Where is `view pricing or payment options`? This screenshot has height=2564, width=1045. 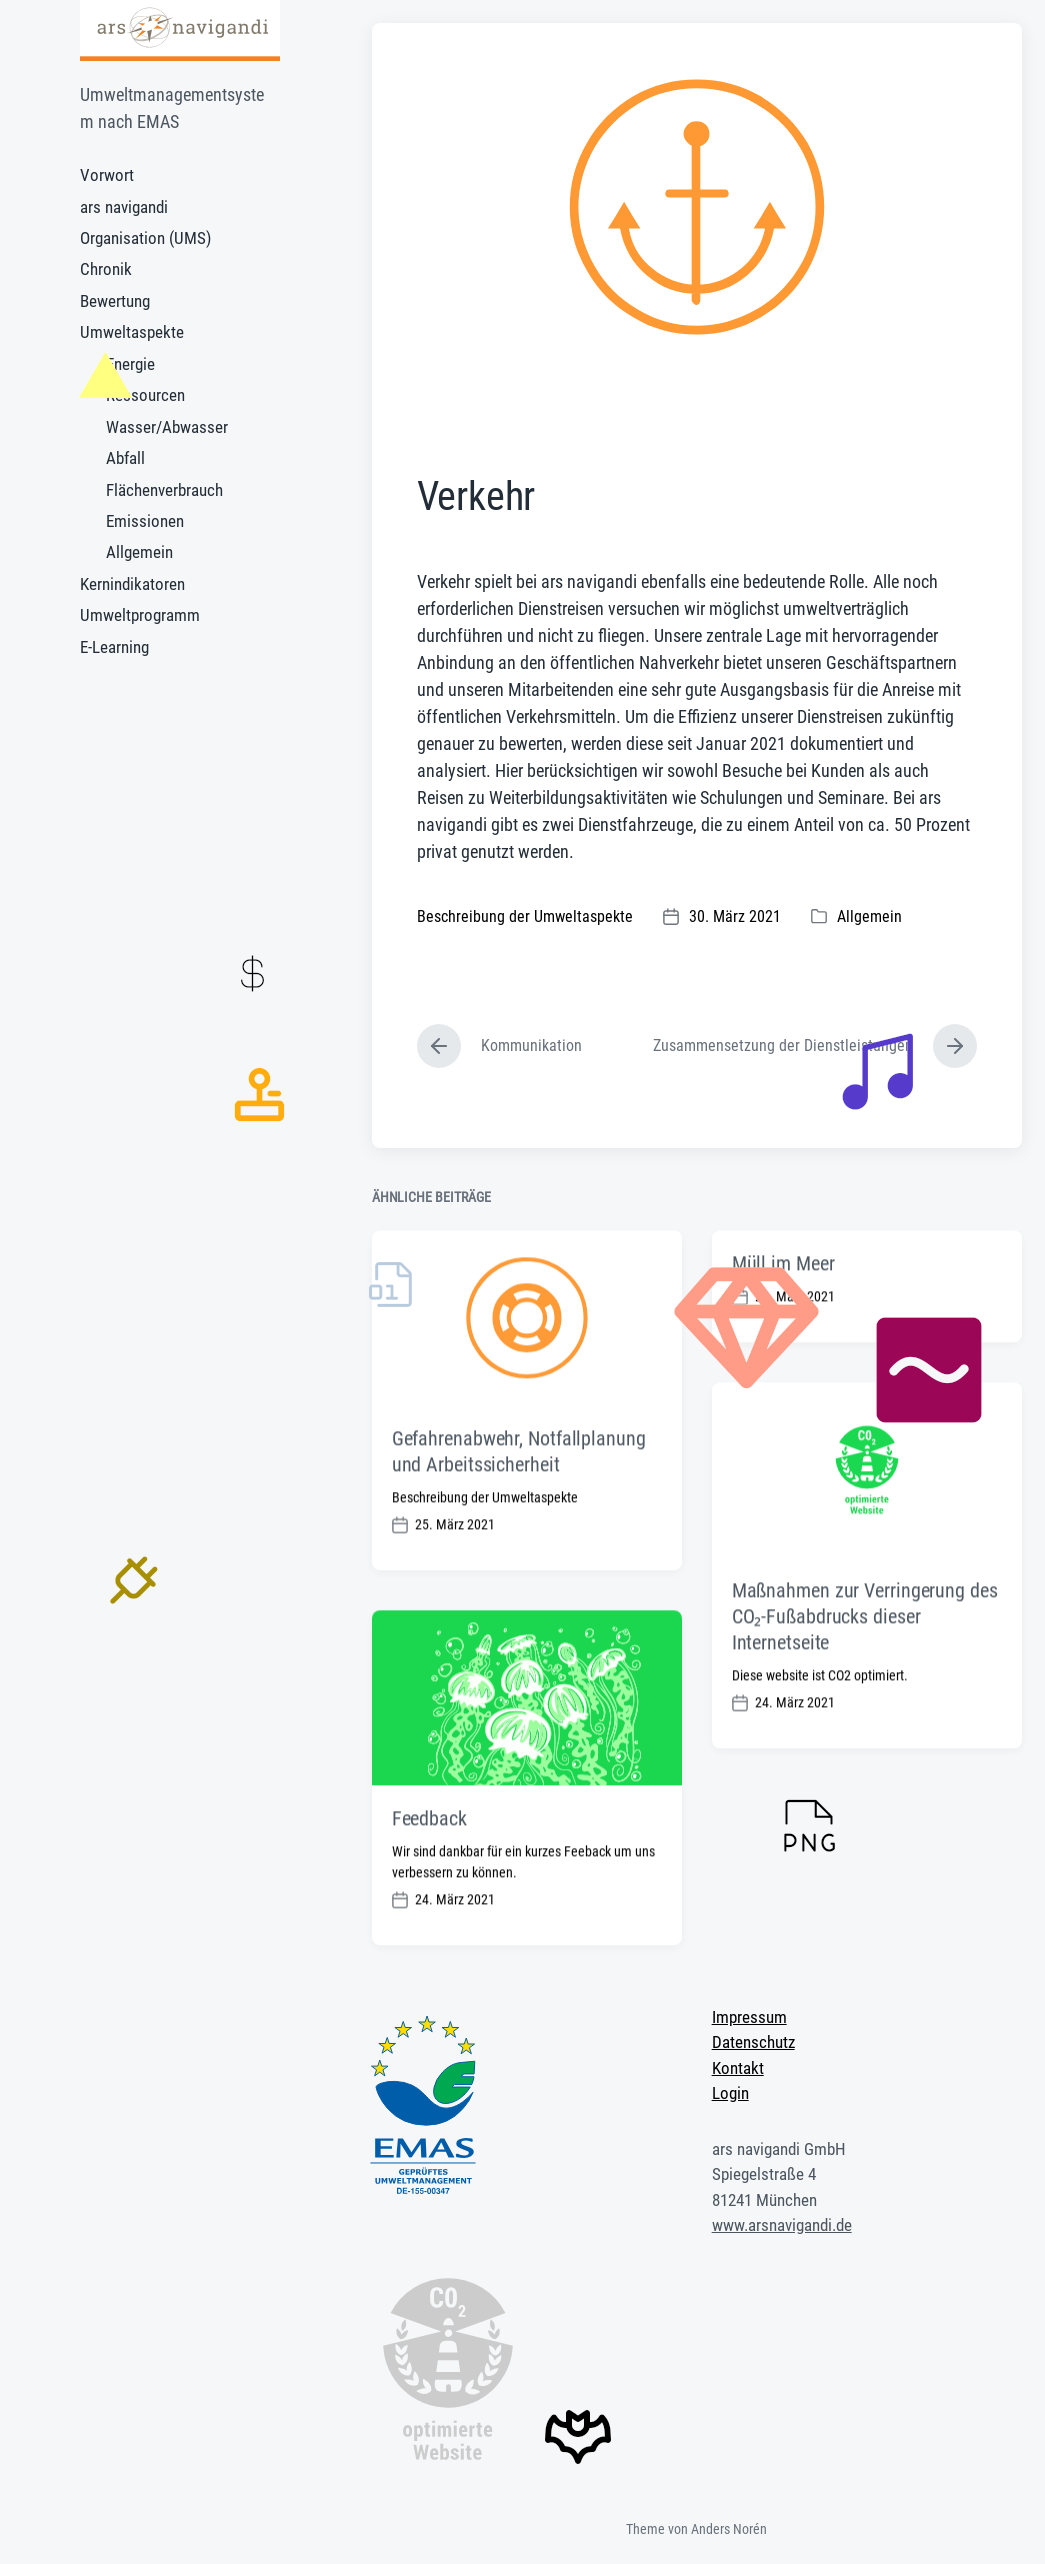 view pricing or payment options is located at coordinates (252, 973).